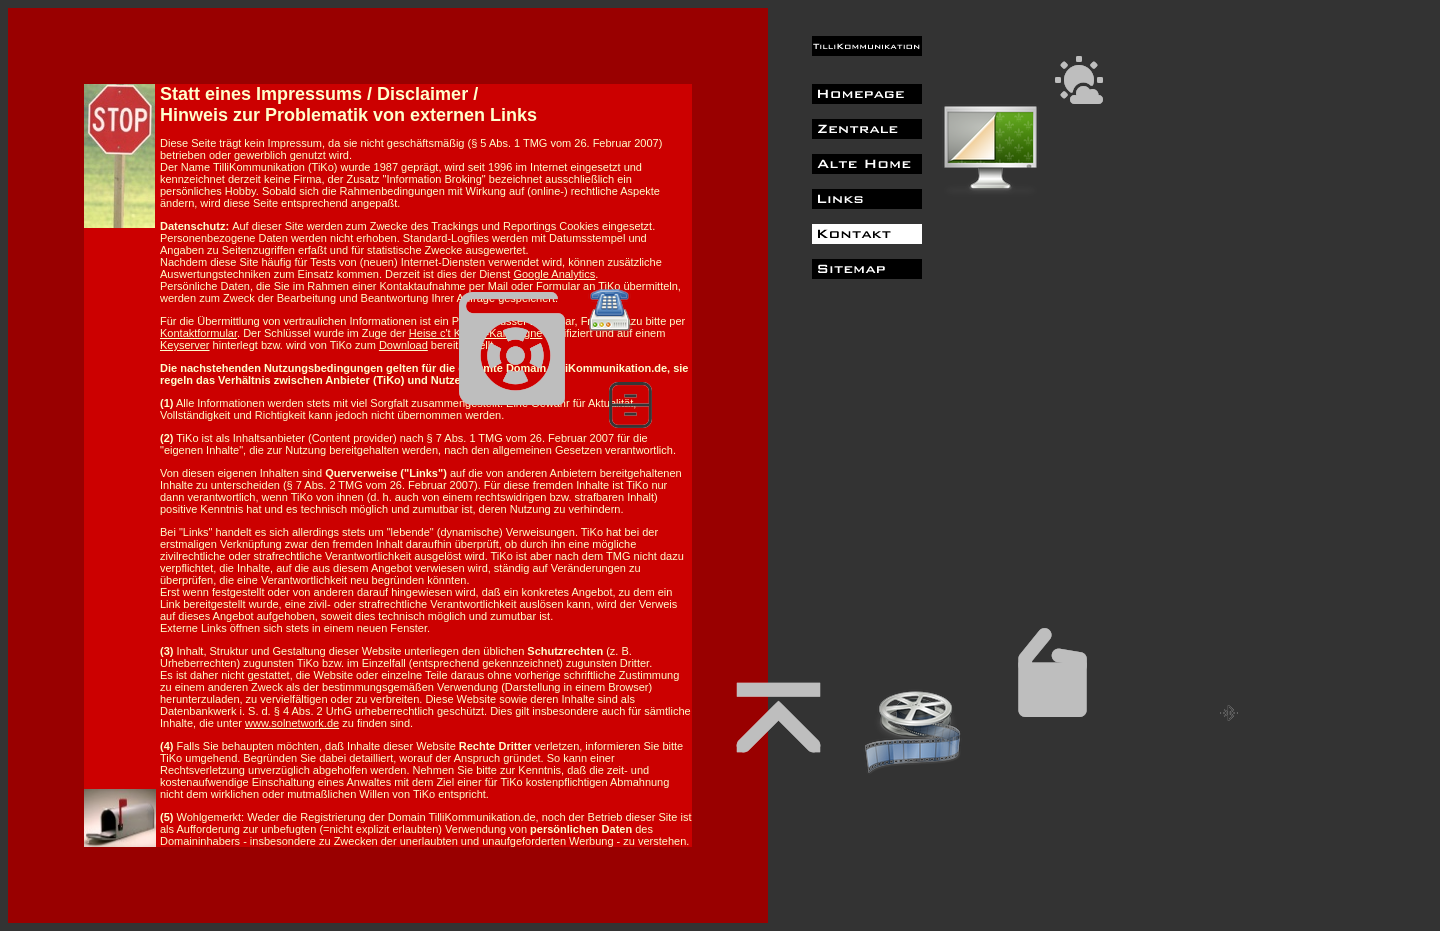  I want to click on access file history settings, so click(630, 406).